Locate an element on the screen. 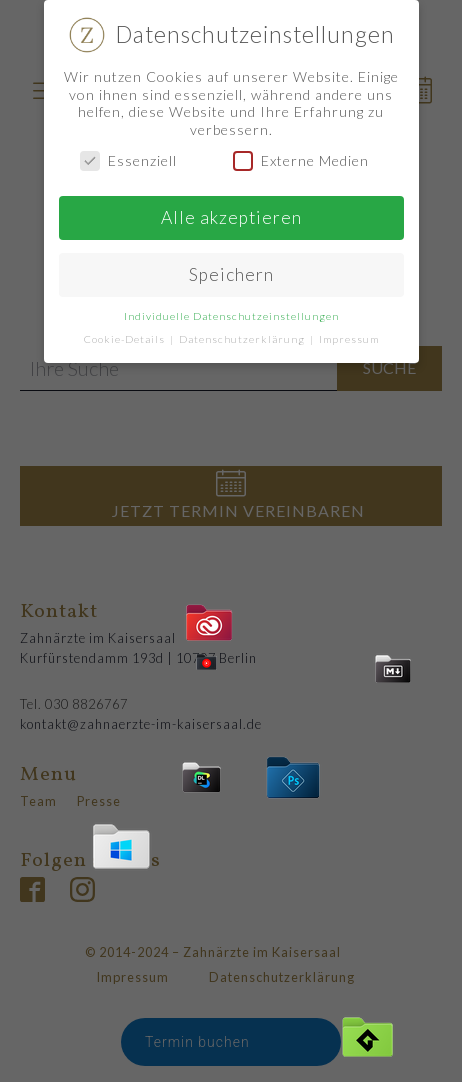 This screenshot has height=1082, width=462. open folder containing Adobe Photoshop Express files is located at coordinates (293, 779).